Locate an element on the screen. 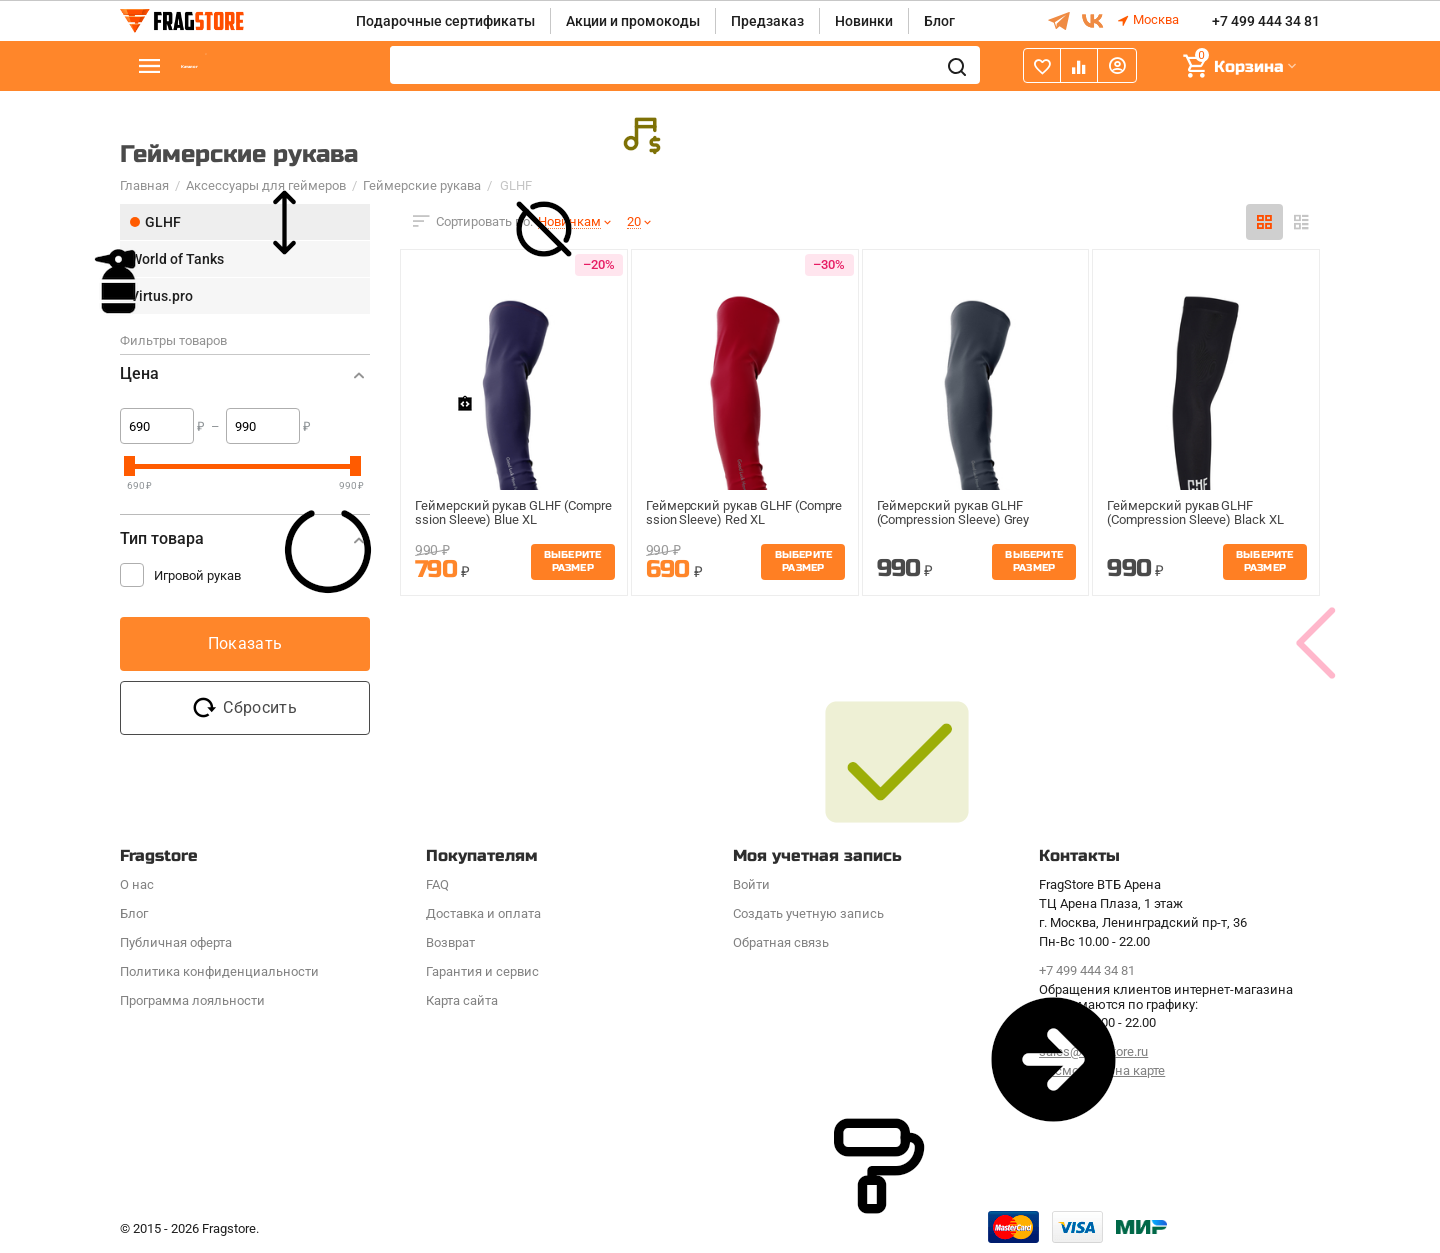  indicates a disabled or unavailable feature is located at coordinates (544, 229).